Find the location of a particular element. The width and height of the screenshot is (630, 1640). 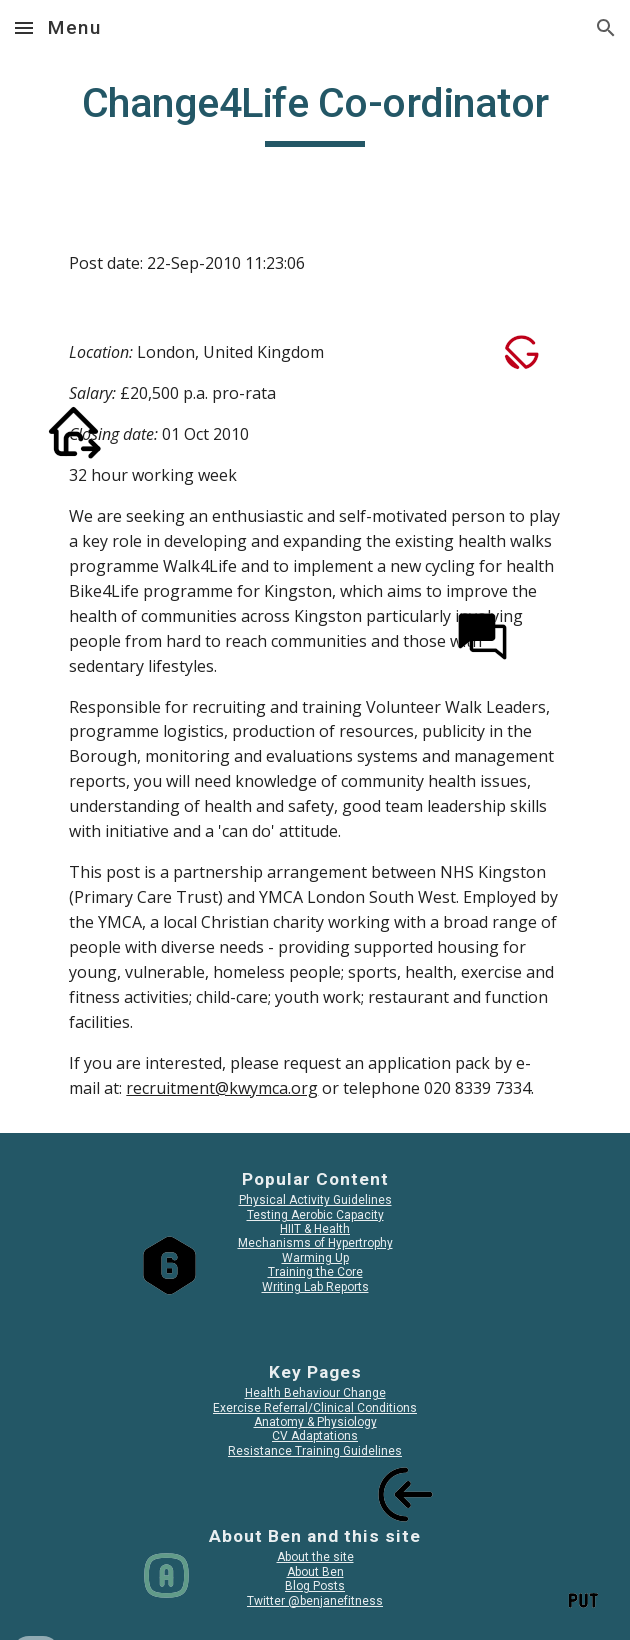

indicates an HTTP PUT request method is located at coordinates (583, 1600).